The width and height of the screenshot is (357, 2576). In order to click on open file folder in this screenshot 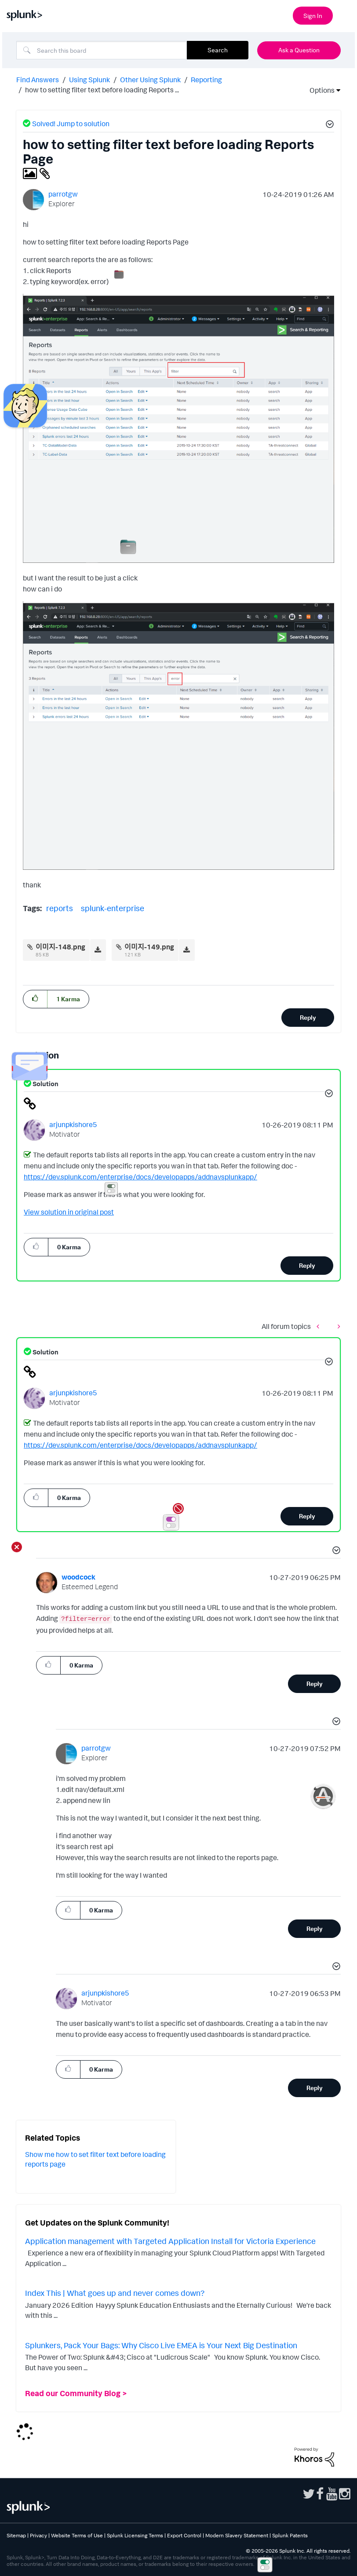, I will do `click(119, 274)`.